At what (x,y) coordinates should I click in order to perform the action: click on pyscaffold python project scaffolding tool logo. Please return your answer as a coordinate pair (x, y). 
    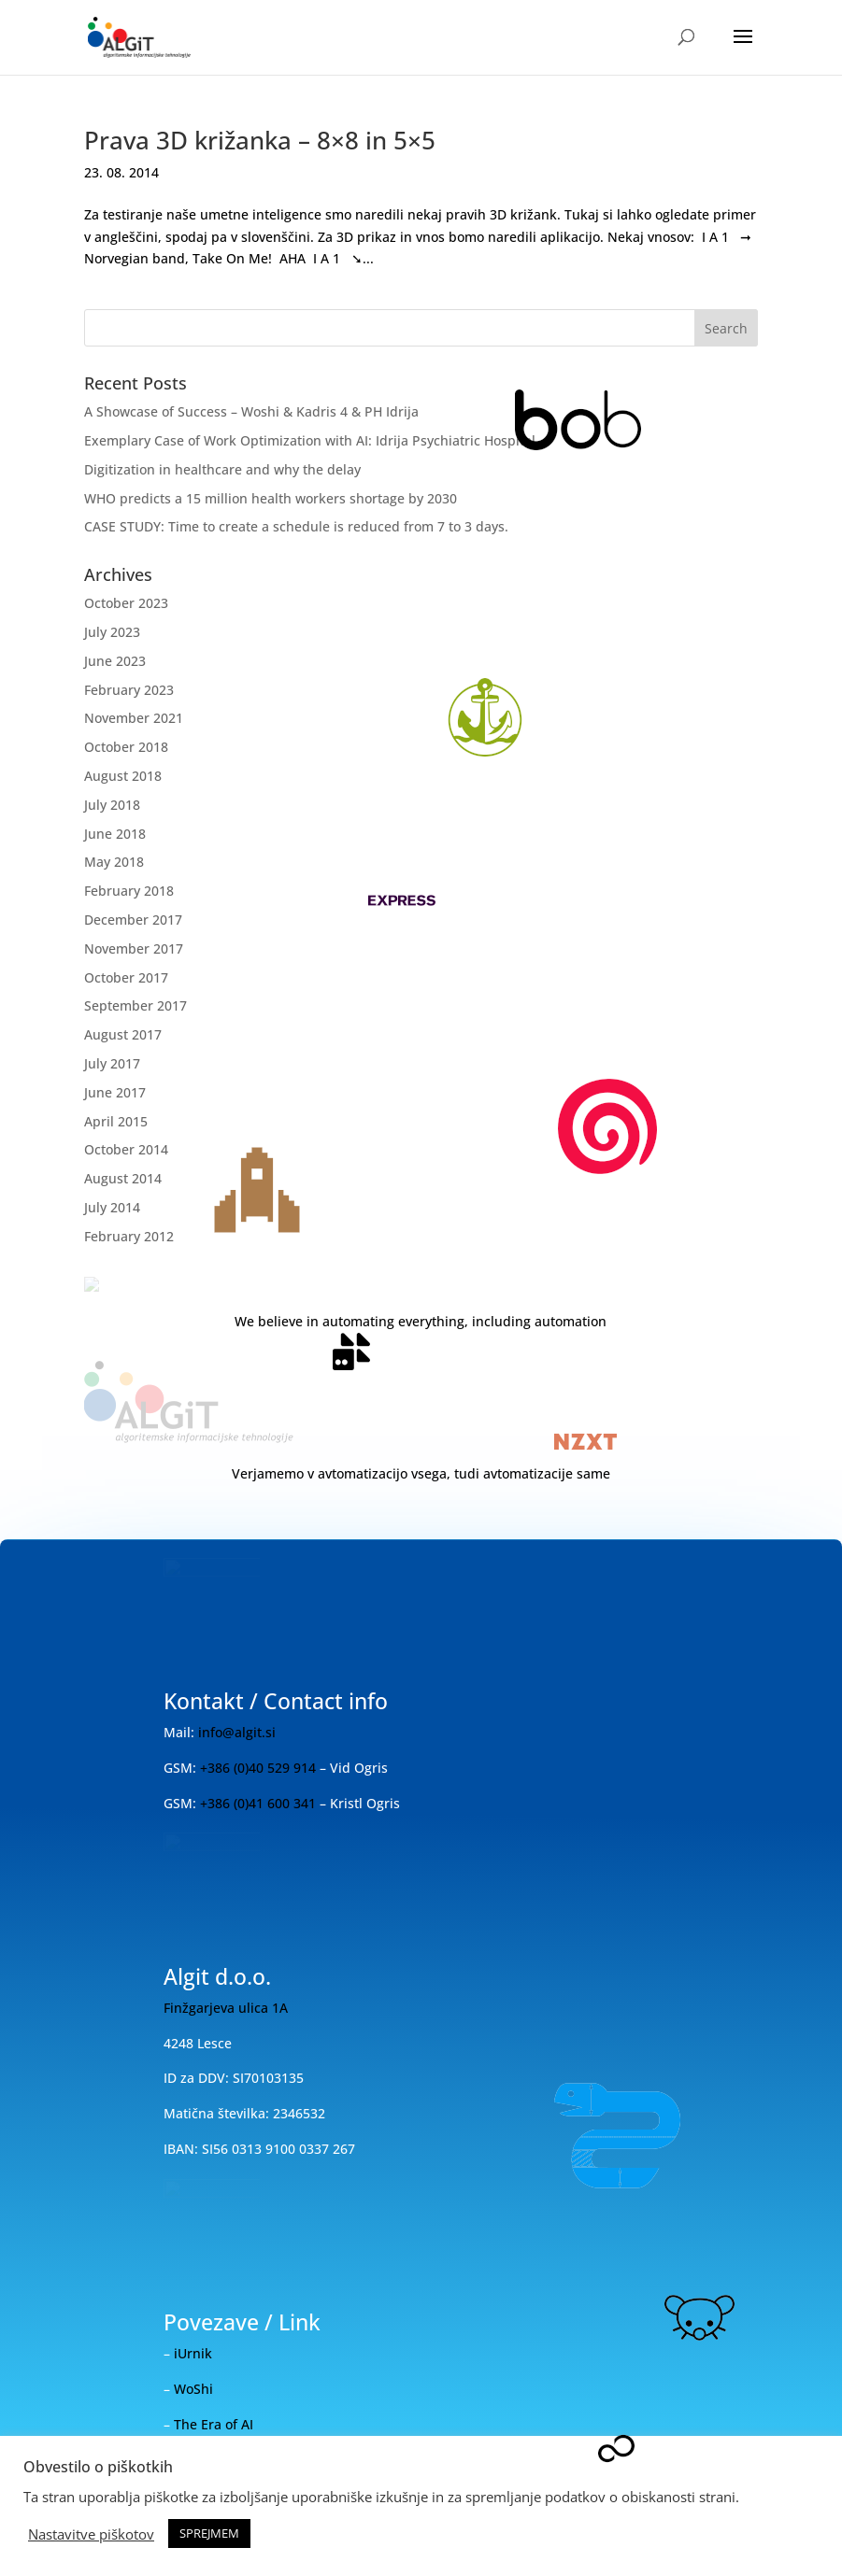
    Looking at the image, I should click on (617, 2135).